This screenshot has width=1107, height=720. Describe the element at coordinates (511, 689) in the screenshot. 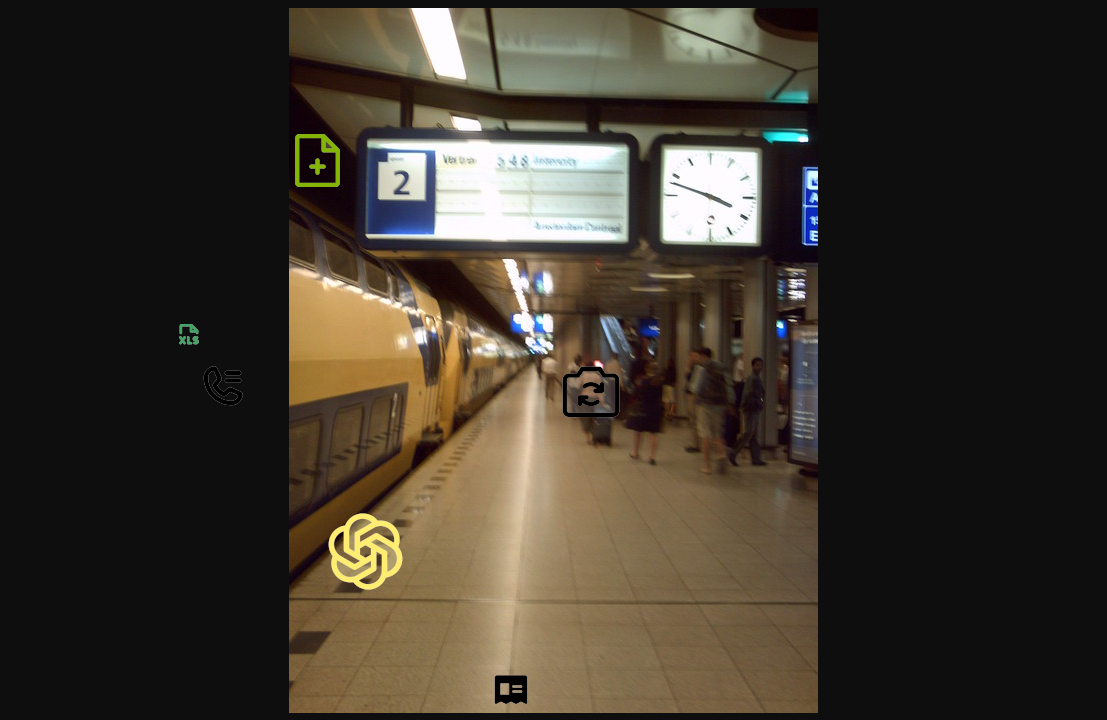

I see `view news articles or press clippings` at that location.